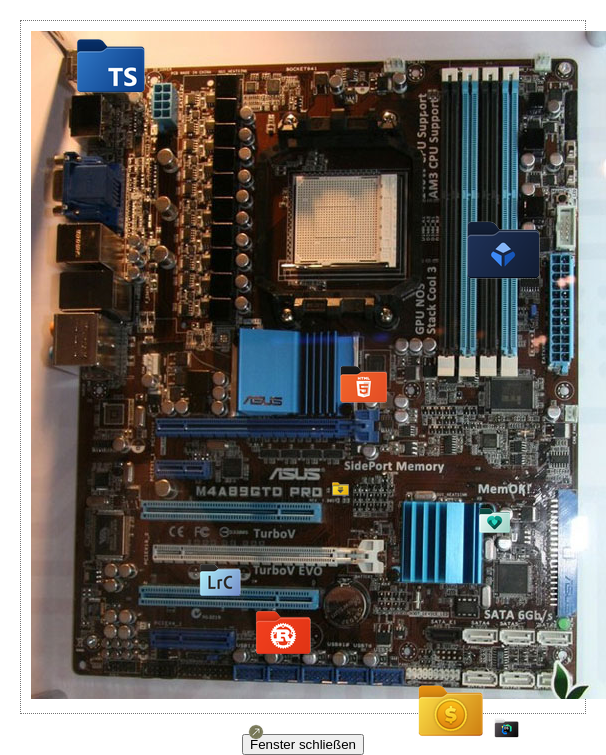 Image resolution: width=606 pixels, height=755 pixels. I want to click on open microsoft family safety folder, so click(494, 521).